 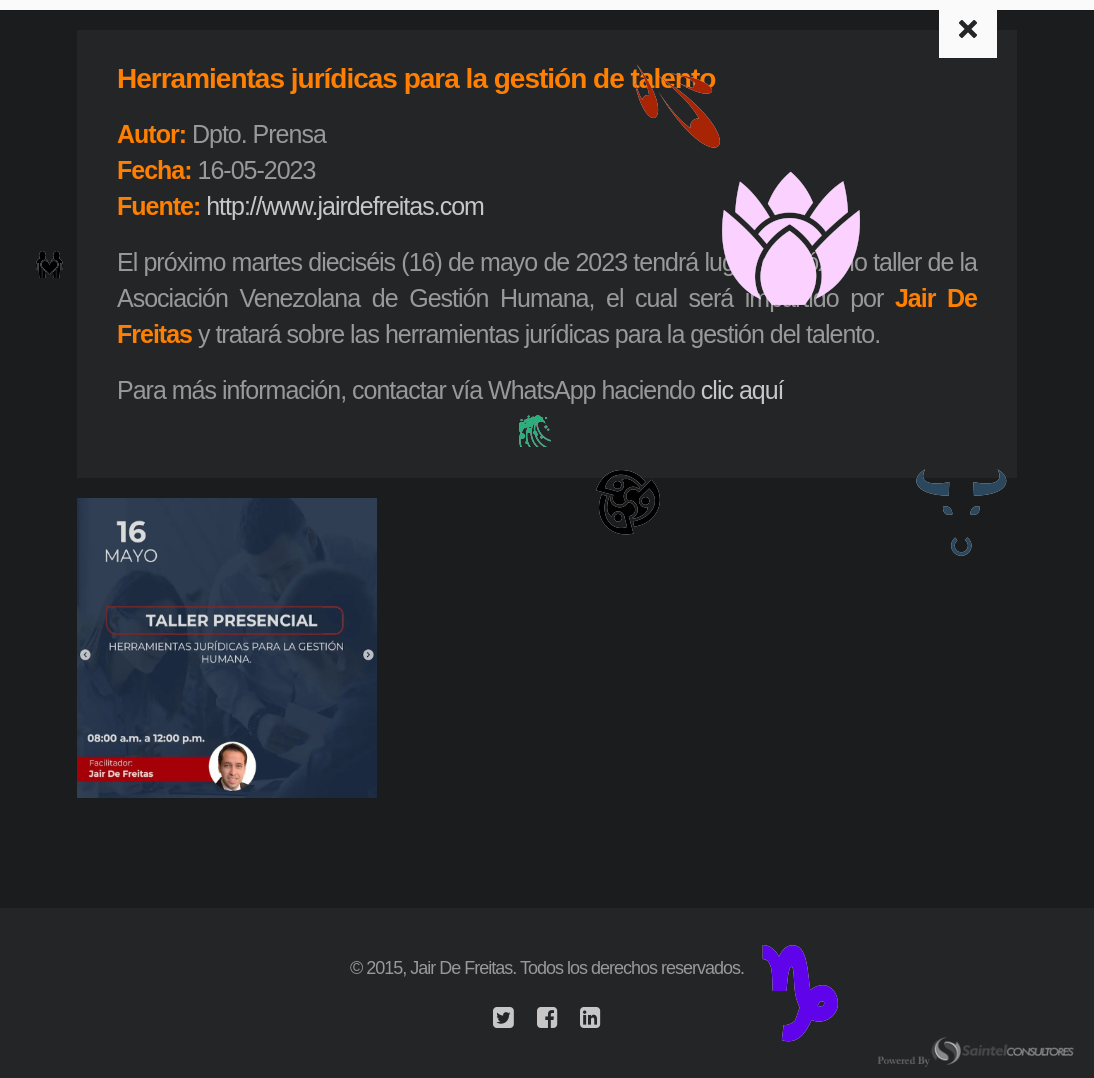 I want to click on access meditation or mindfulness features, so click(x=791, y=235).